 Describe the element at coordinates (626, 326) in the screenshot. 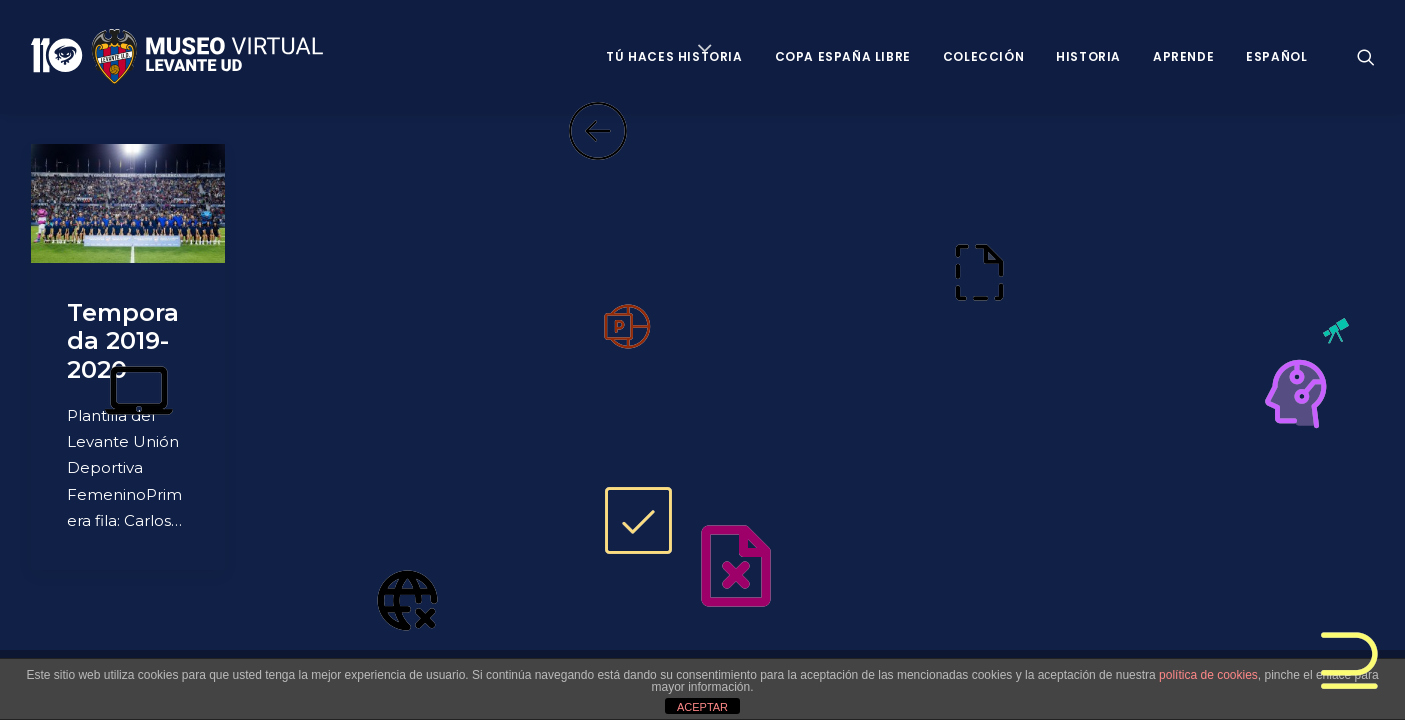

I see `open Microsoft PowerPoint` at that location.